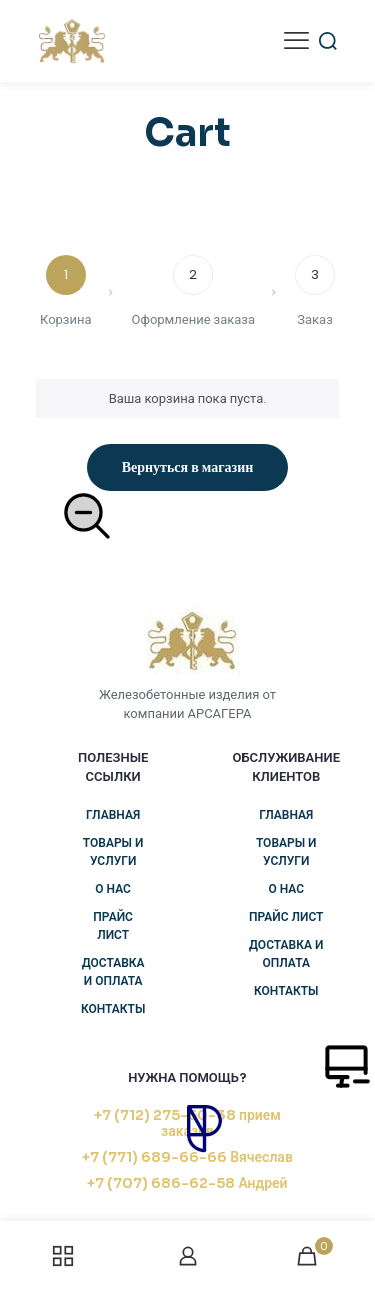  I want to click on remove a desktop device from your account, so click(346, 1066).